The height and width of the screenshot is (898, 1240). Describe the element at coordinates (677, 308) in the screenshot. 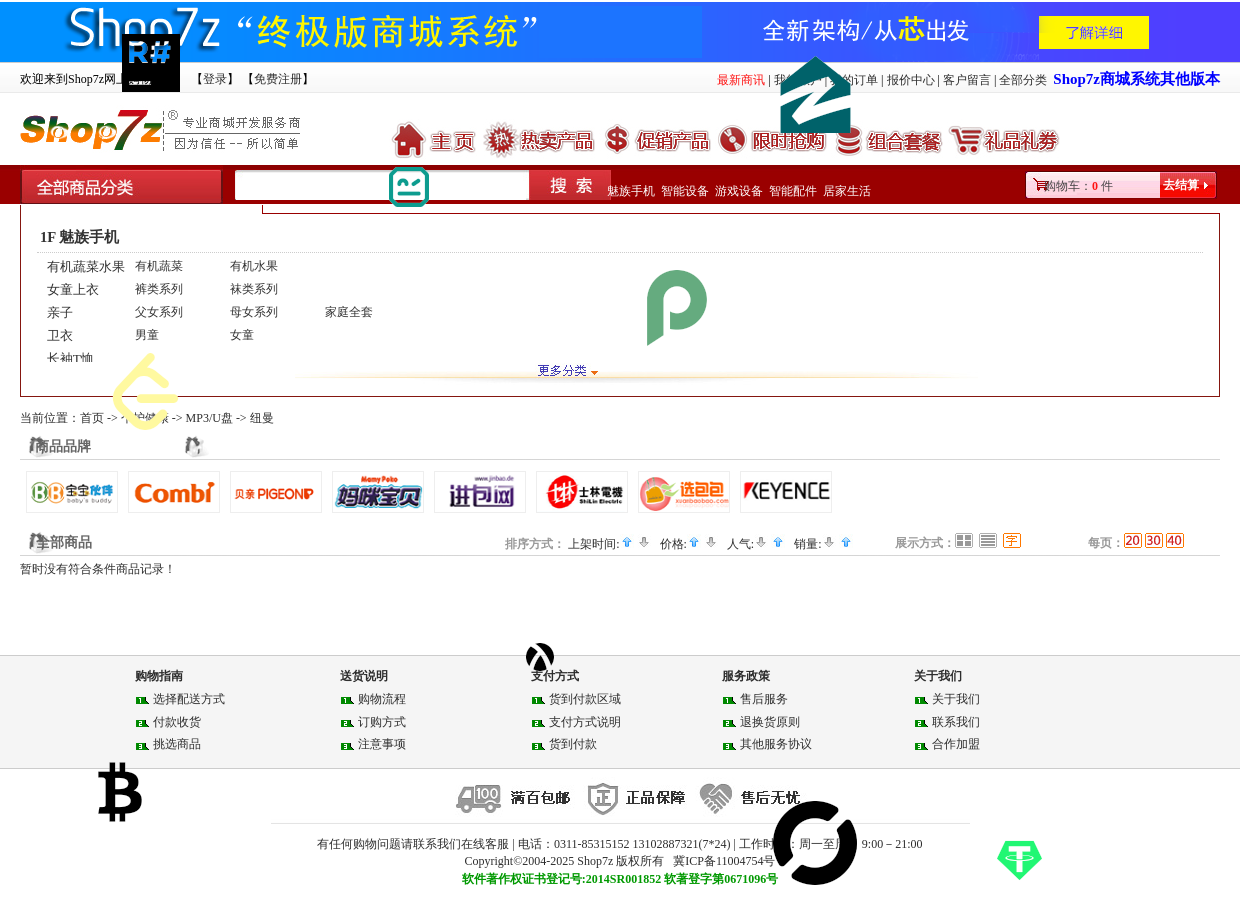

I see `open piapro website or app` at that location.